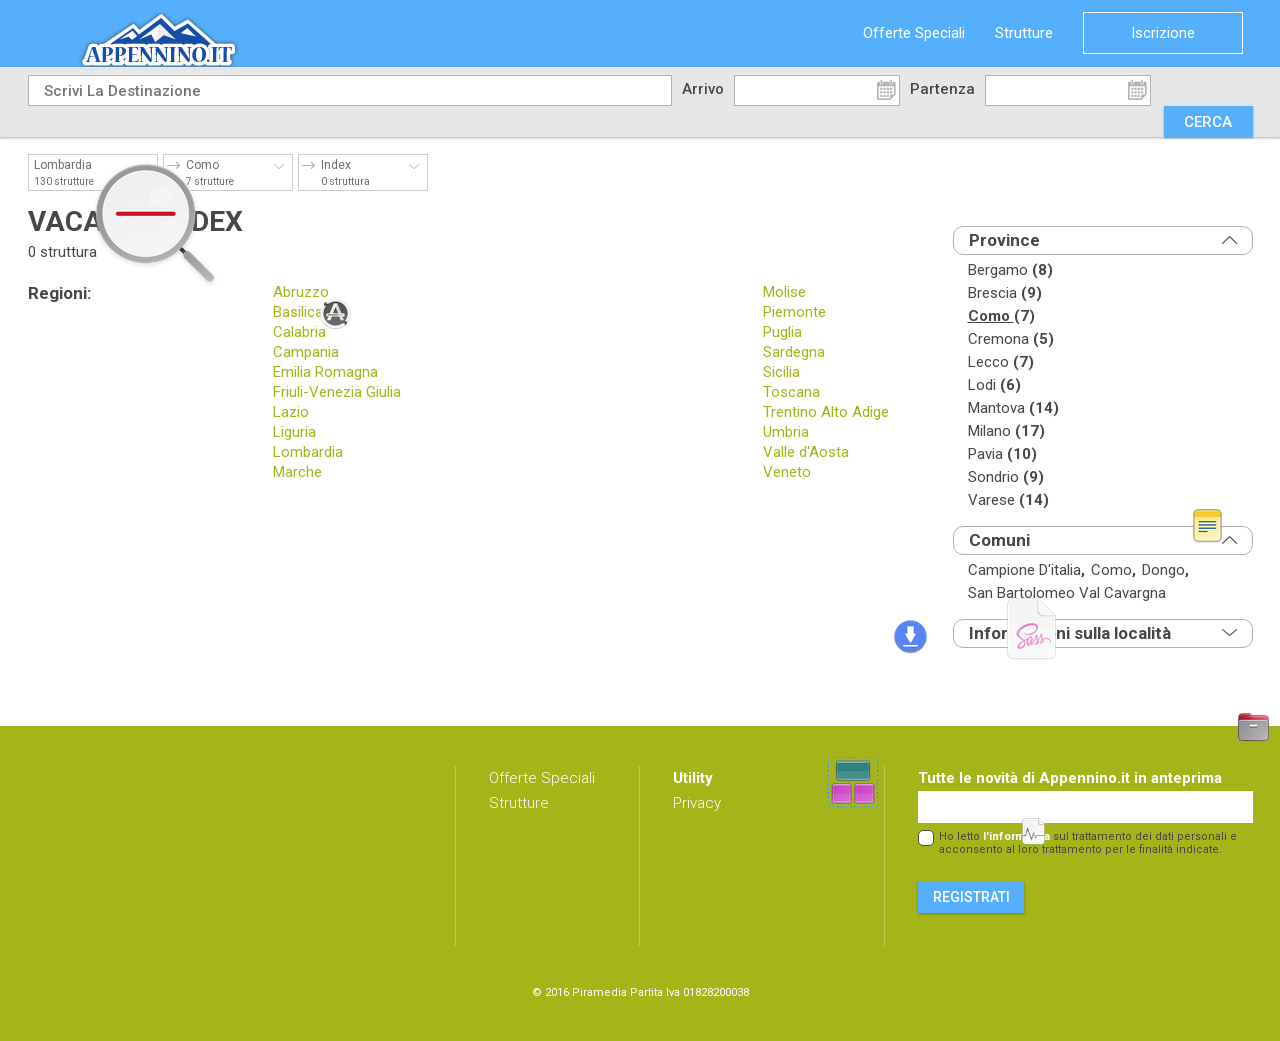 The image size is (1280, 1041). I want to click on view system log file, so click(1033, 831).